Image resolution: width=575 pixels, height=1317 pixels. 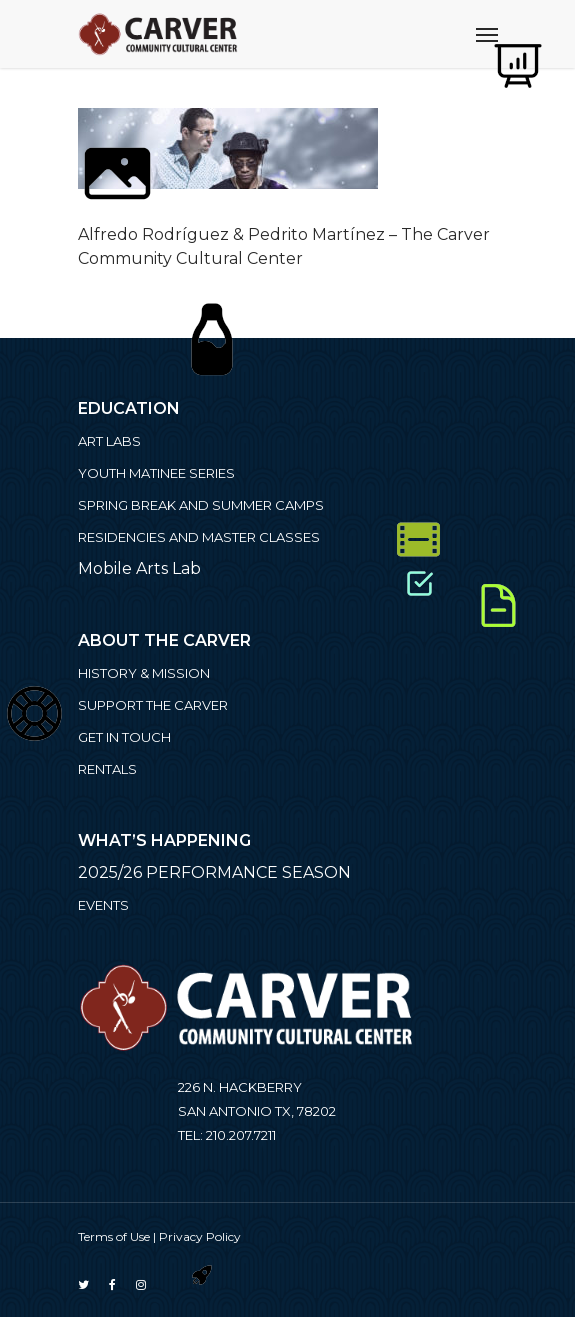 I want to click on launch or deploy a project, so click(x=202, y=1275).